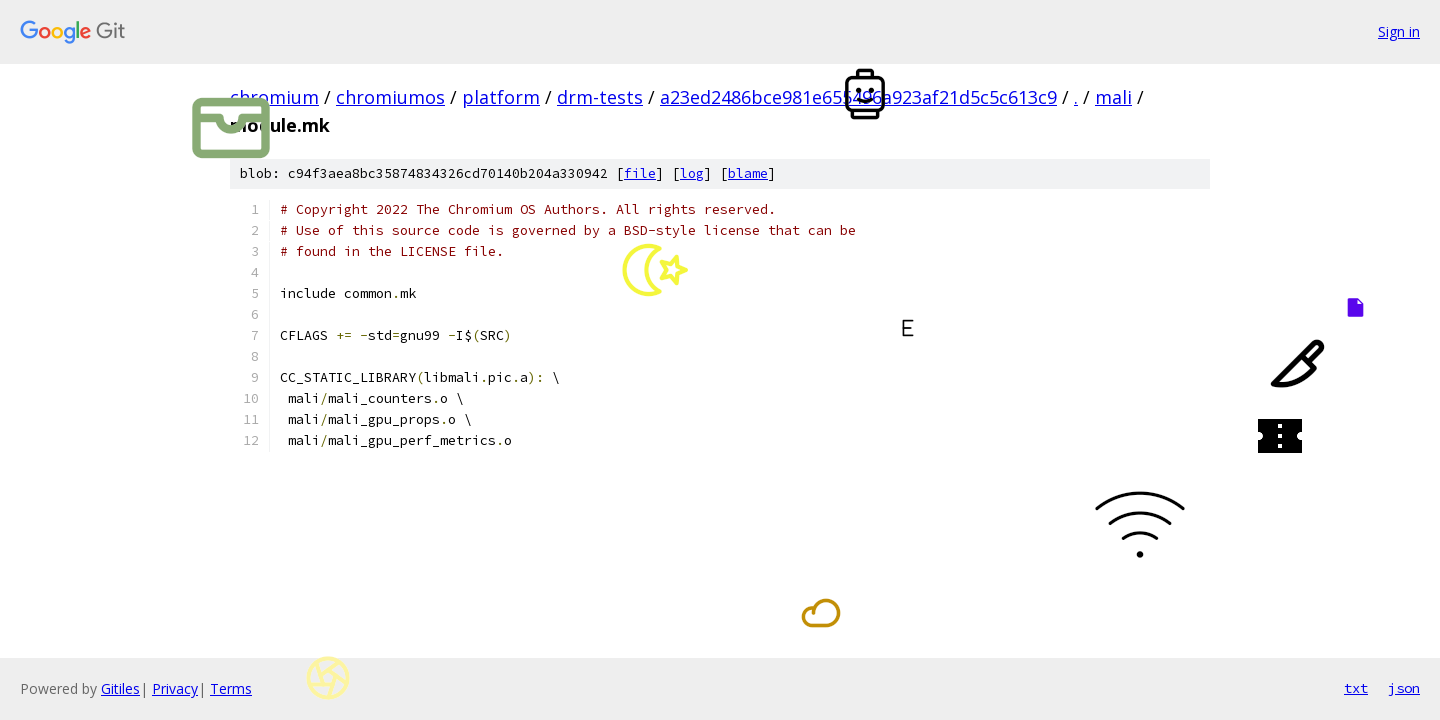  I want to click on indicates Islamic religious content or features, so click(653, 270).